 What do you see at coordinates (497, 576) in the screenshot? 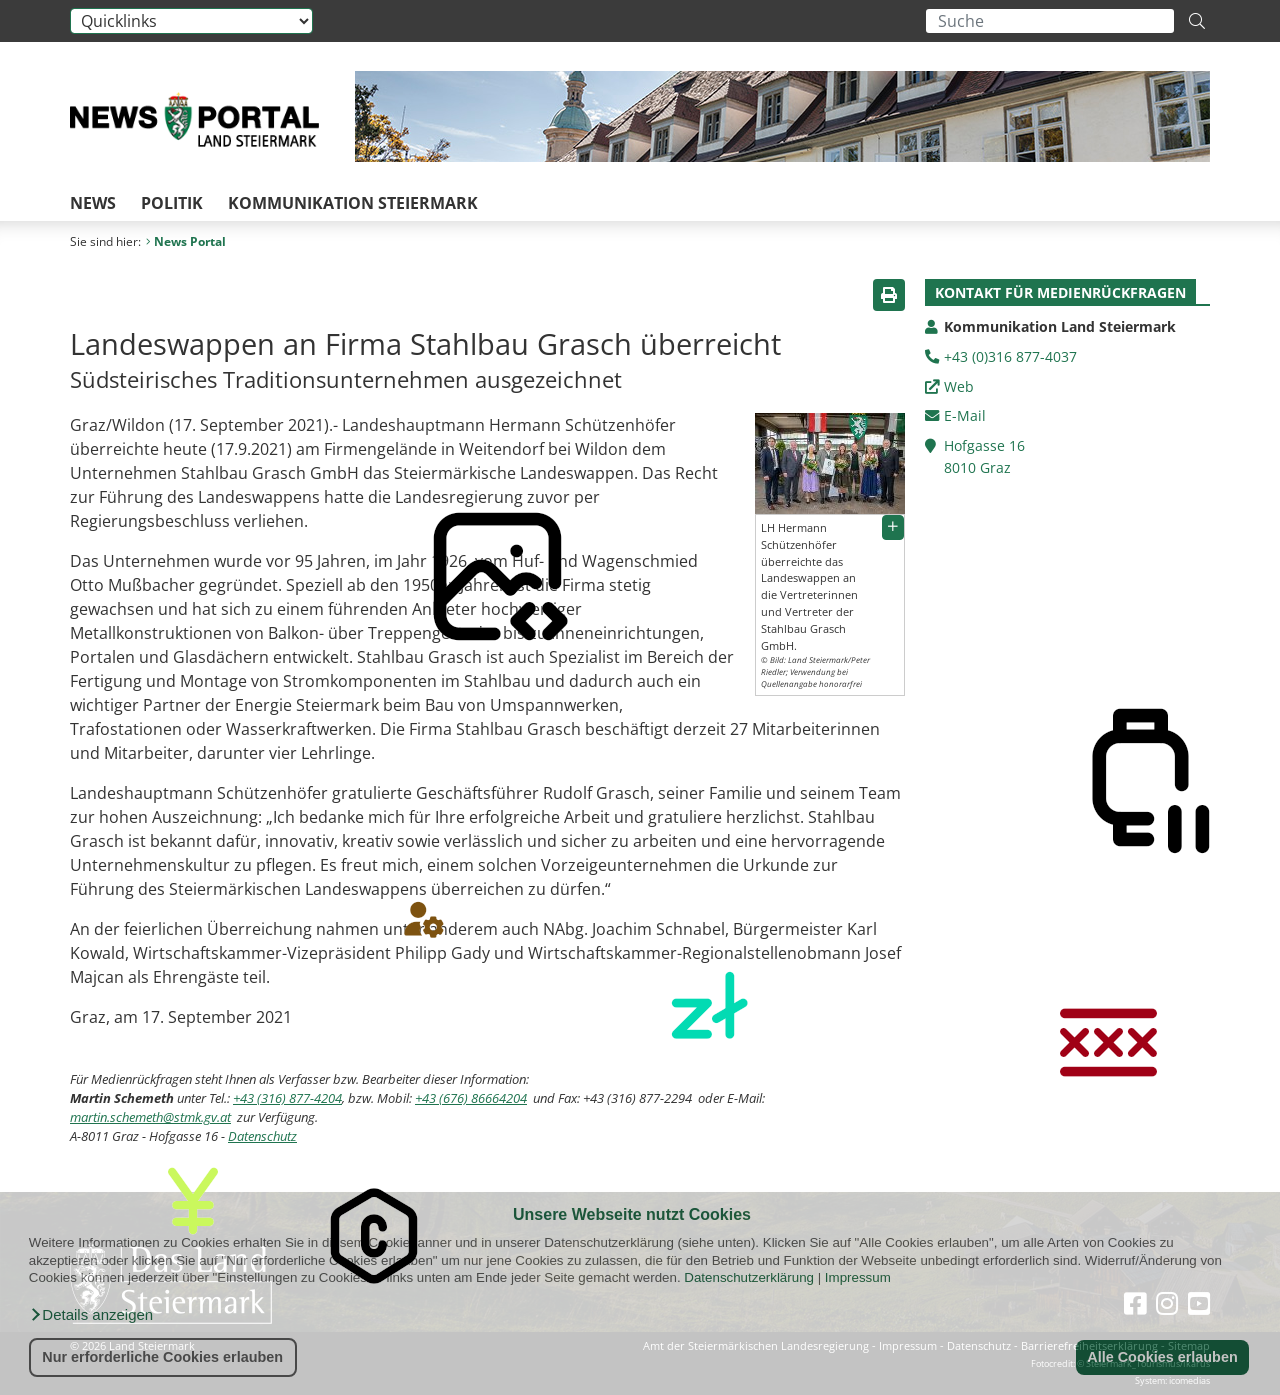
I see `view or edit image source code` at bounding box center [497, 576].